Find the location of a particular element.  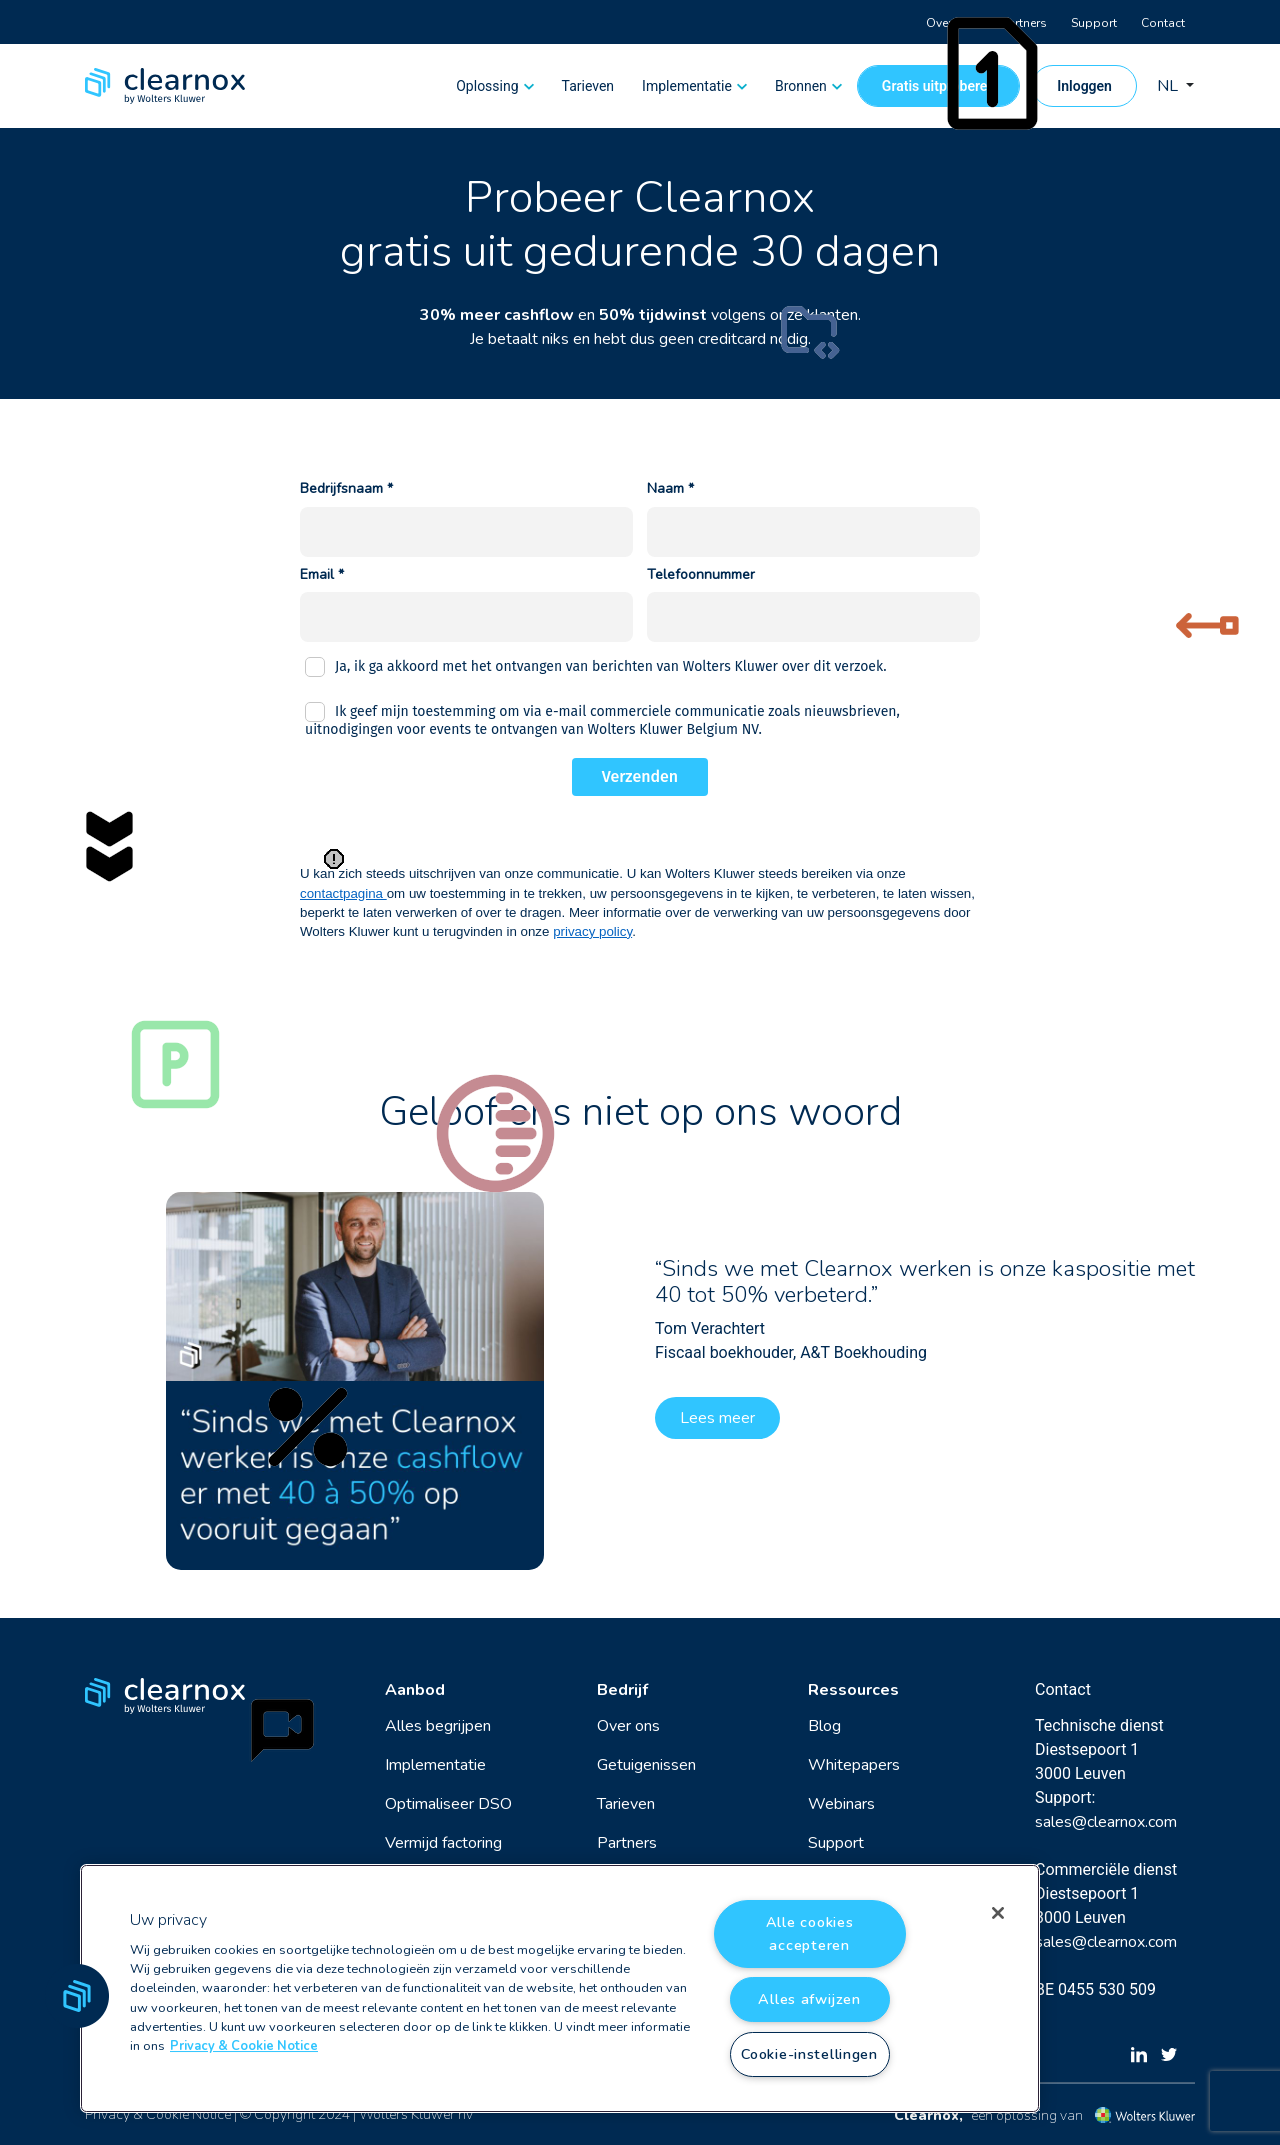

go back to previous screen is located at coordinates (1207, 625).